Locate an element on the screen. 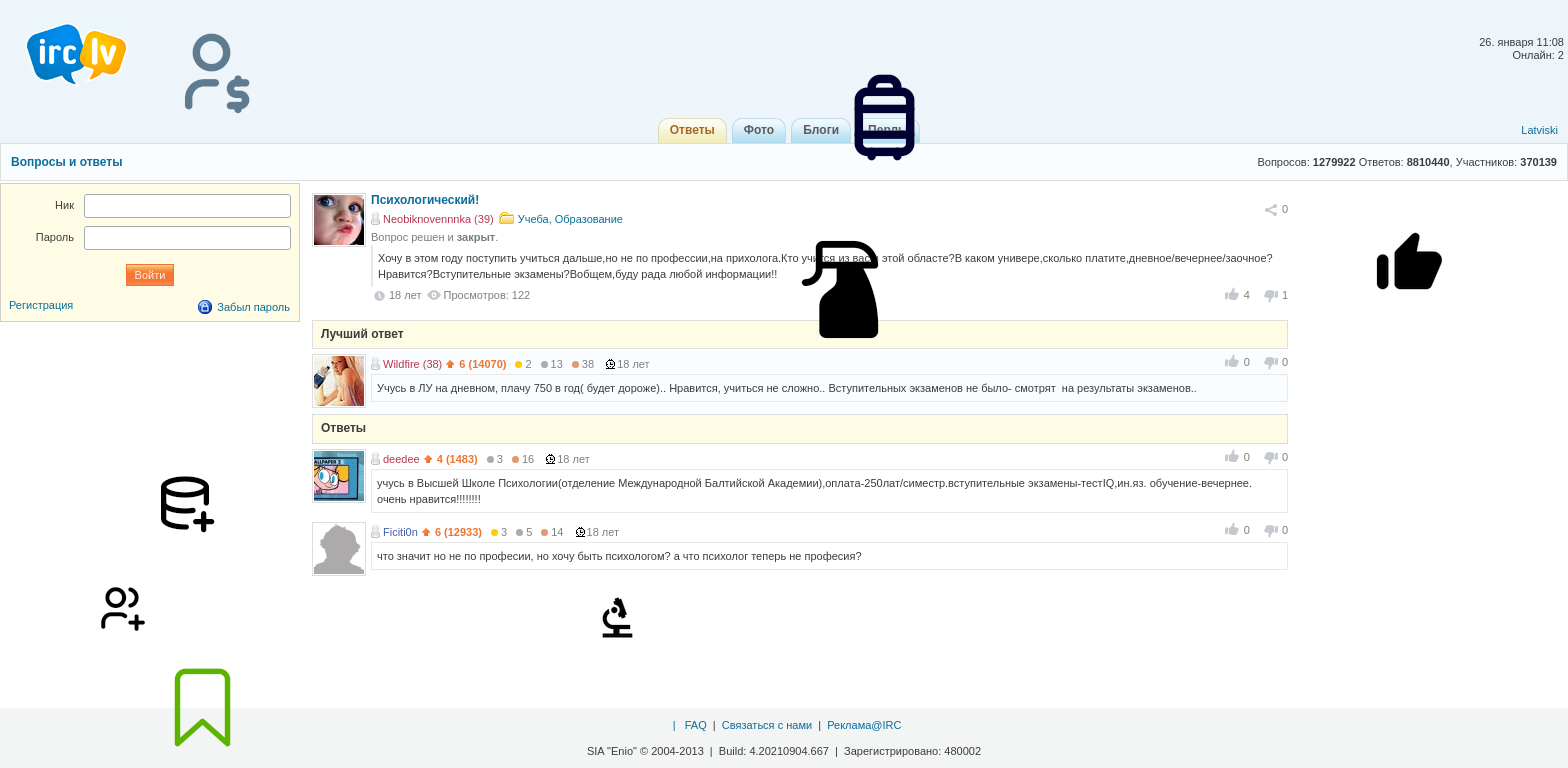  view user payment or billing information is located at coordinates (211, 71).